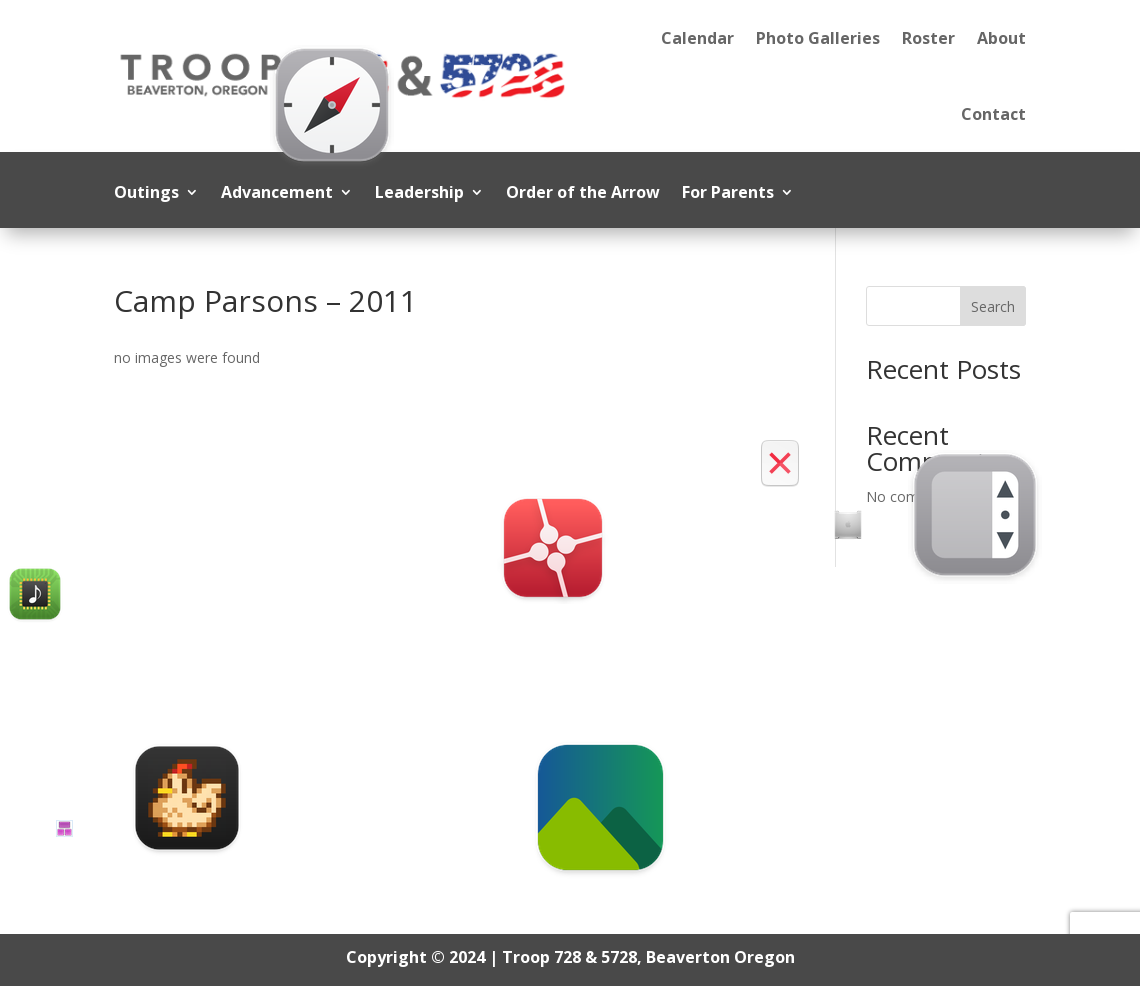 The image size is (1140, 986). Describe the element at coordinates (600, 807) in the screenshot. I see `open xpano panorama stitching app` at that location.